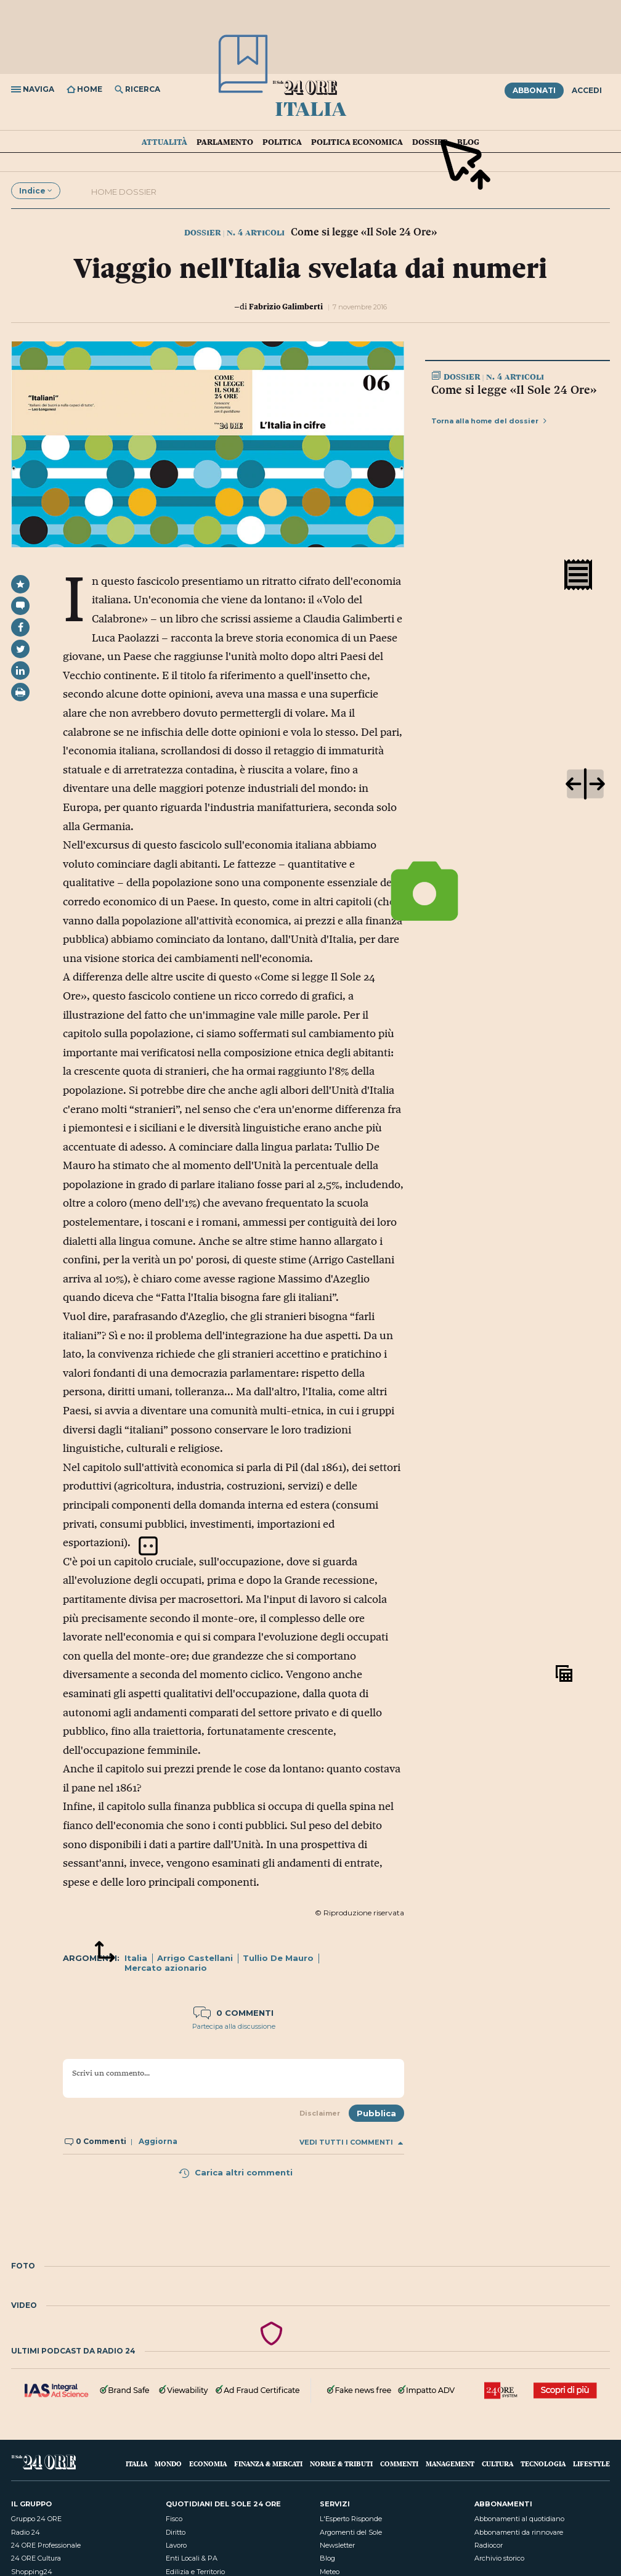  What do you see at coordinates (424, 892) in the screenshot?
I see `take a photo` at bounding box center [424, 892].